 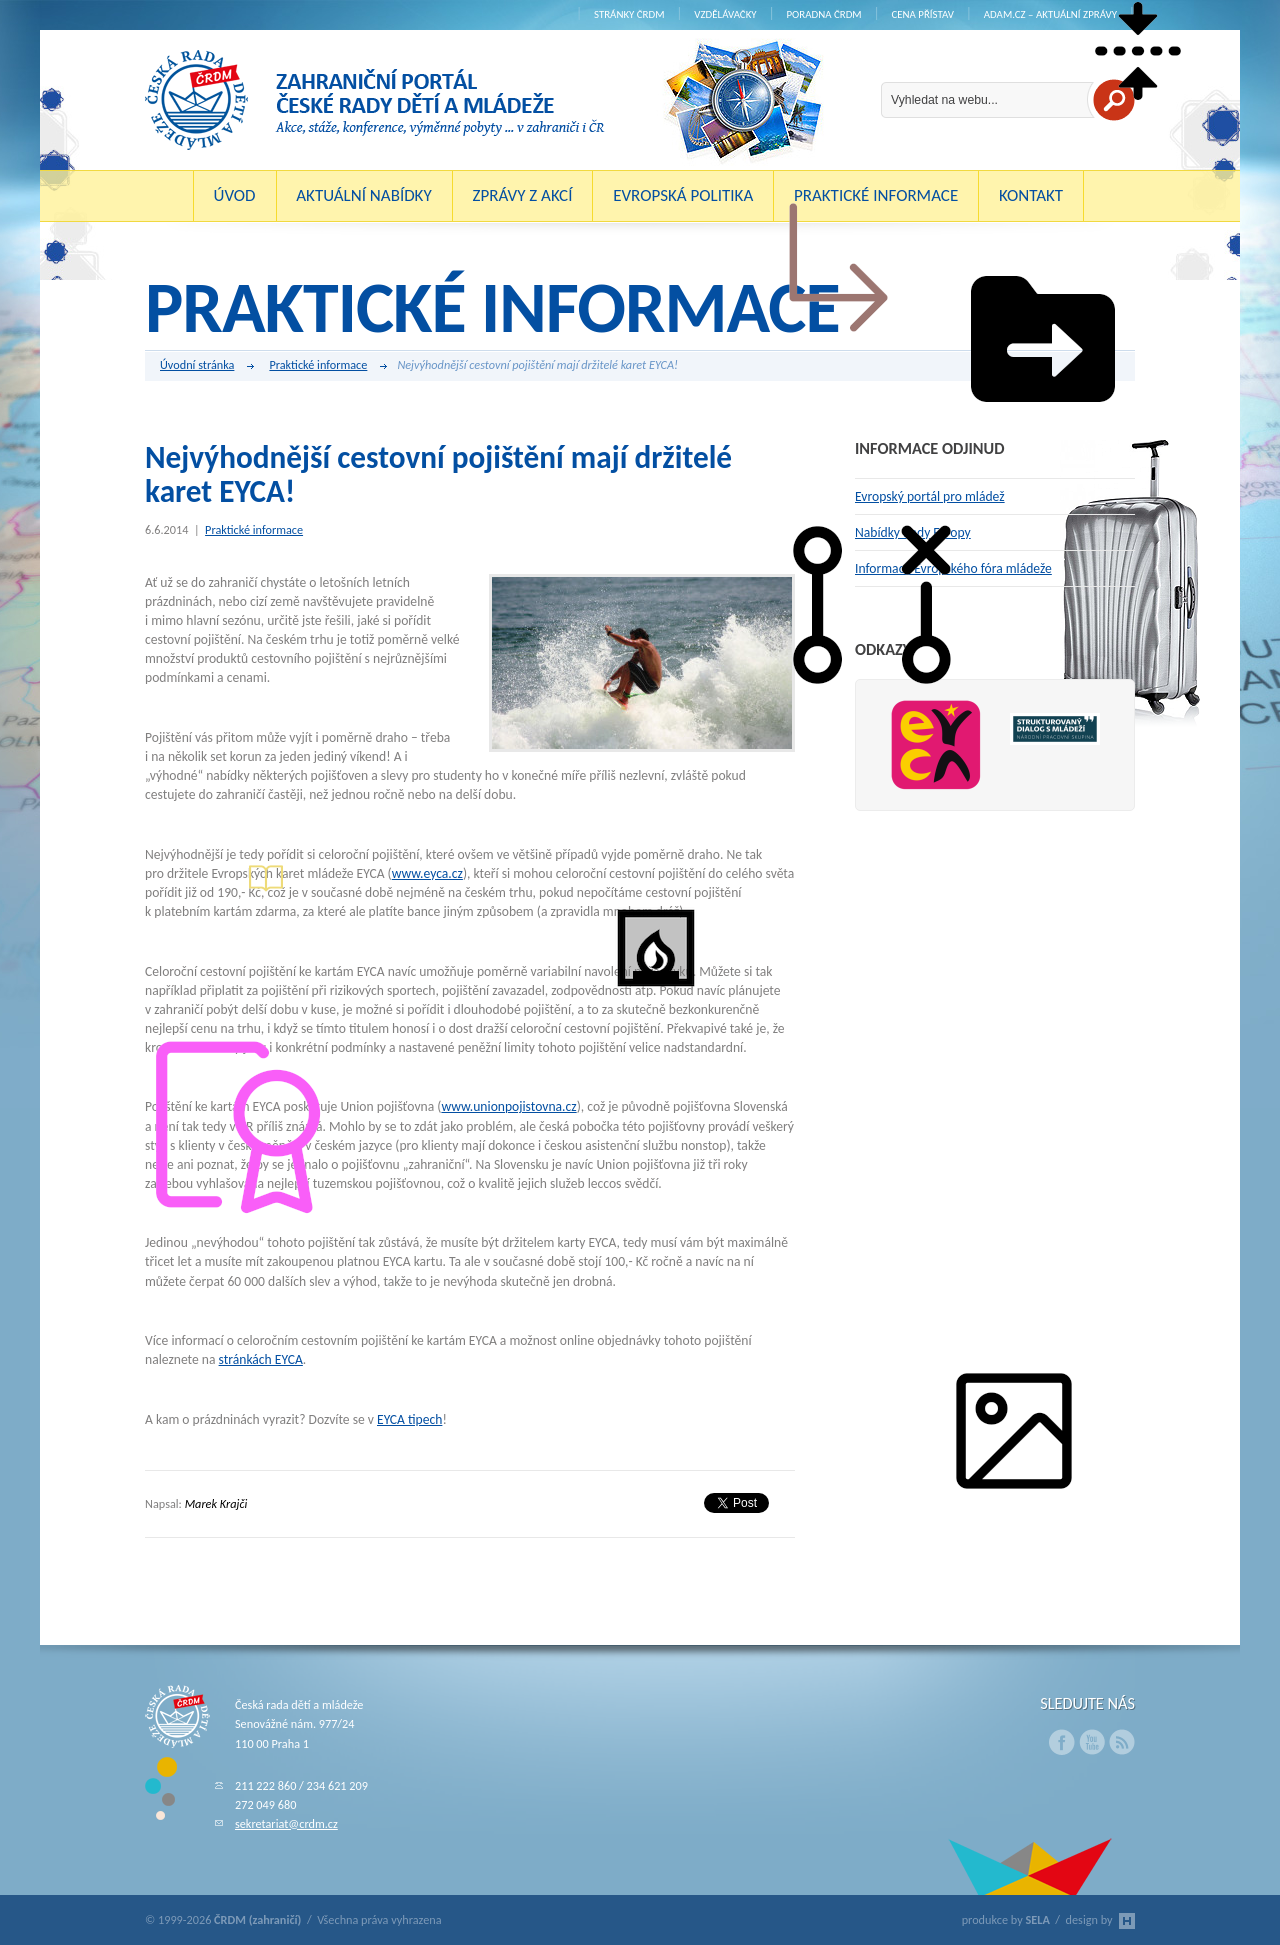 What do you see at coordinates (1043, 339) in the screenshot?
I see `access a linked submodule or external repository` at bounding box center [1043, 339].